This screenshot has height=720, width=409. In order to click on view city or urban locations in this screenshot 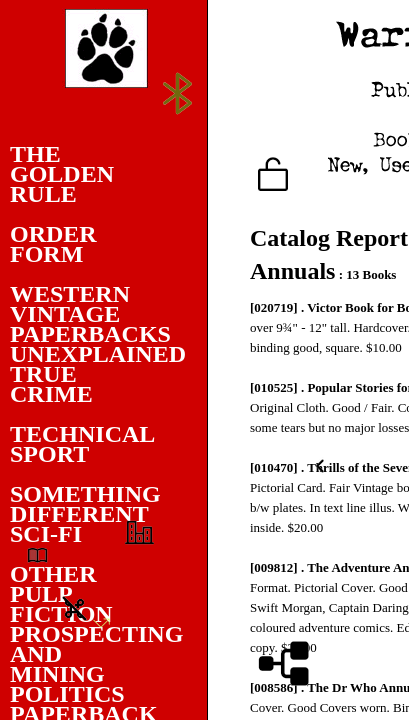, I will do `click(139, 532)`.